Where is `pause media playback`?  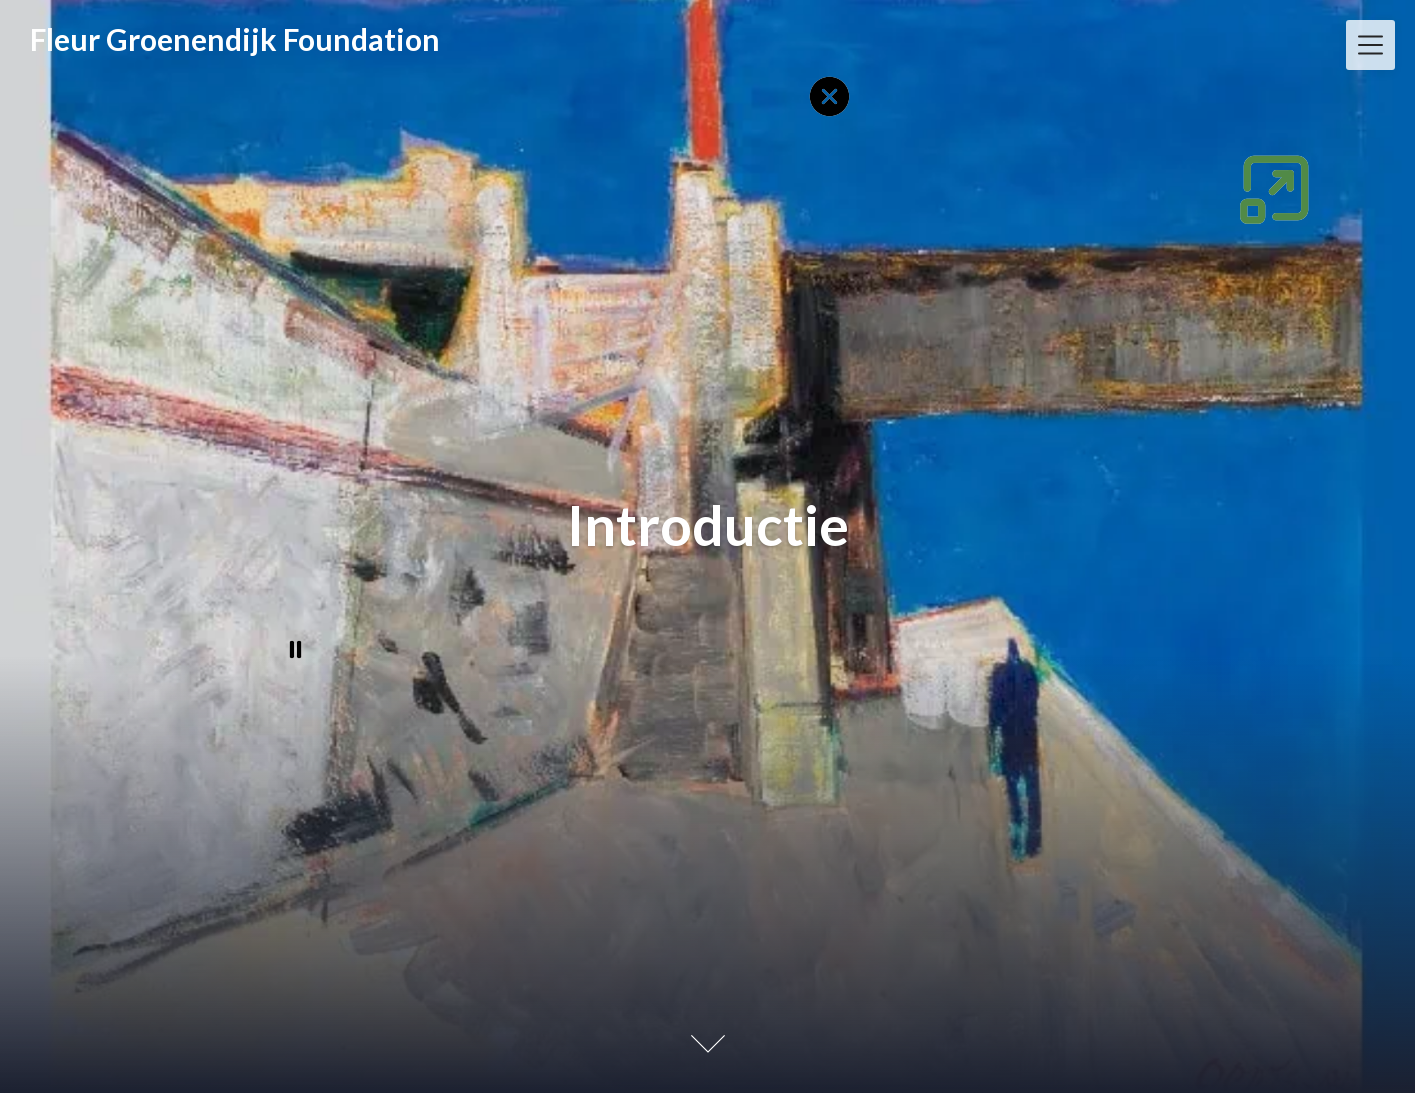 pause media playback is located at coordinates (295, 649).